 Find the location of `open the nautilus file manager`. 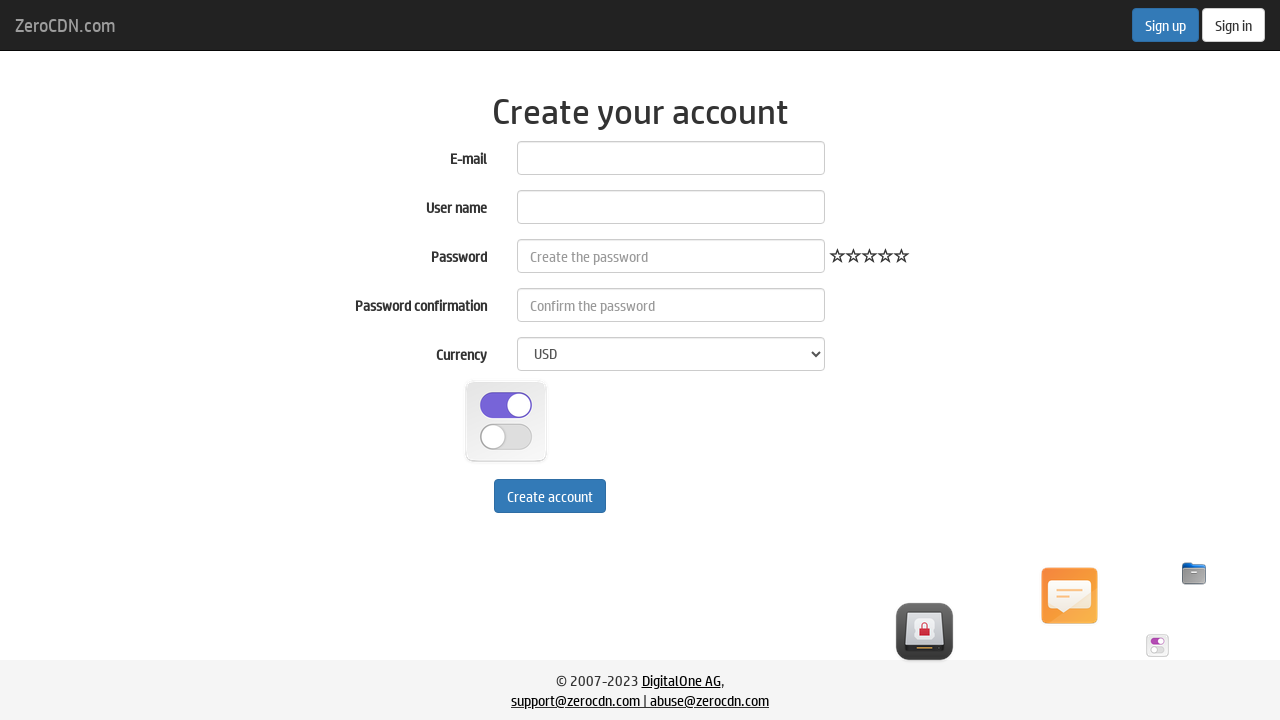

open the nautilus file manager is located at coordinates (1194, 573).